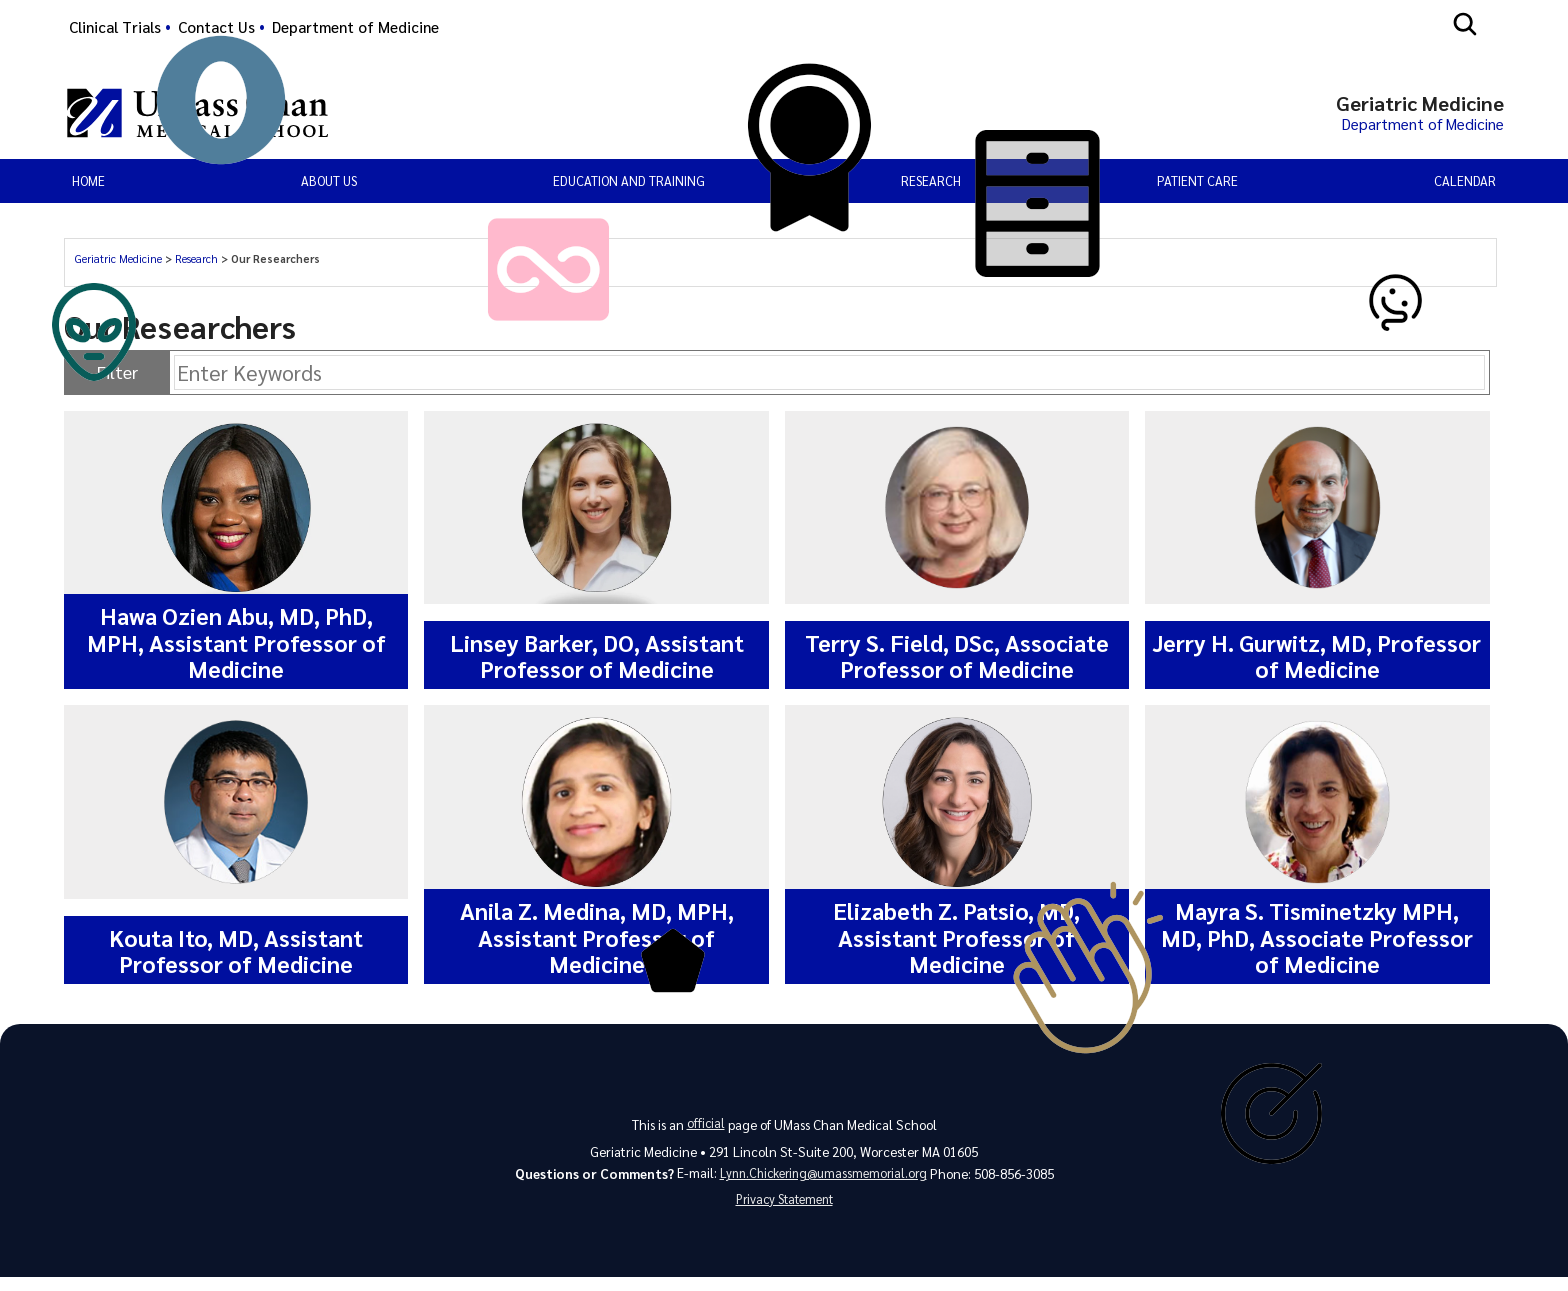 This screenshot has width=1568, height=1291. I want to click on indicates a pentagon shape or geometric element, so click(673, 963).